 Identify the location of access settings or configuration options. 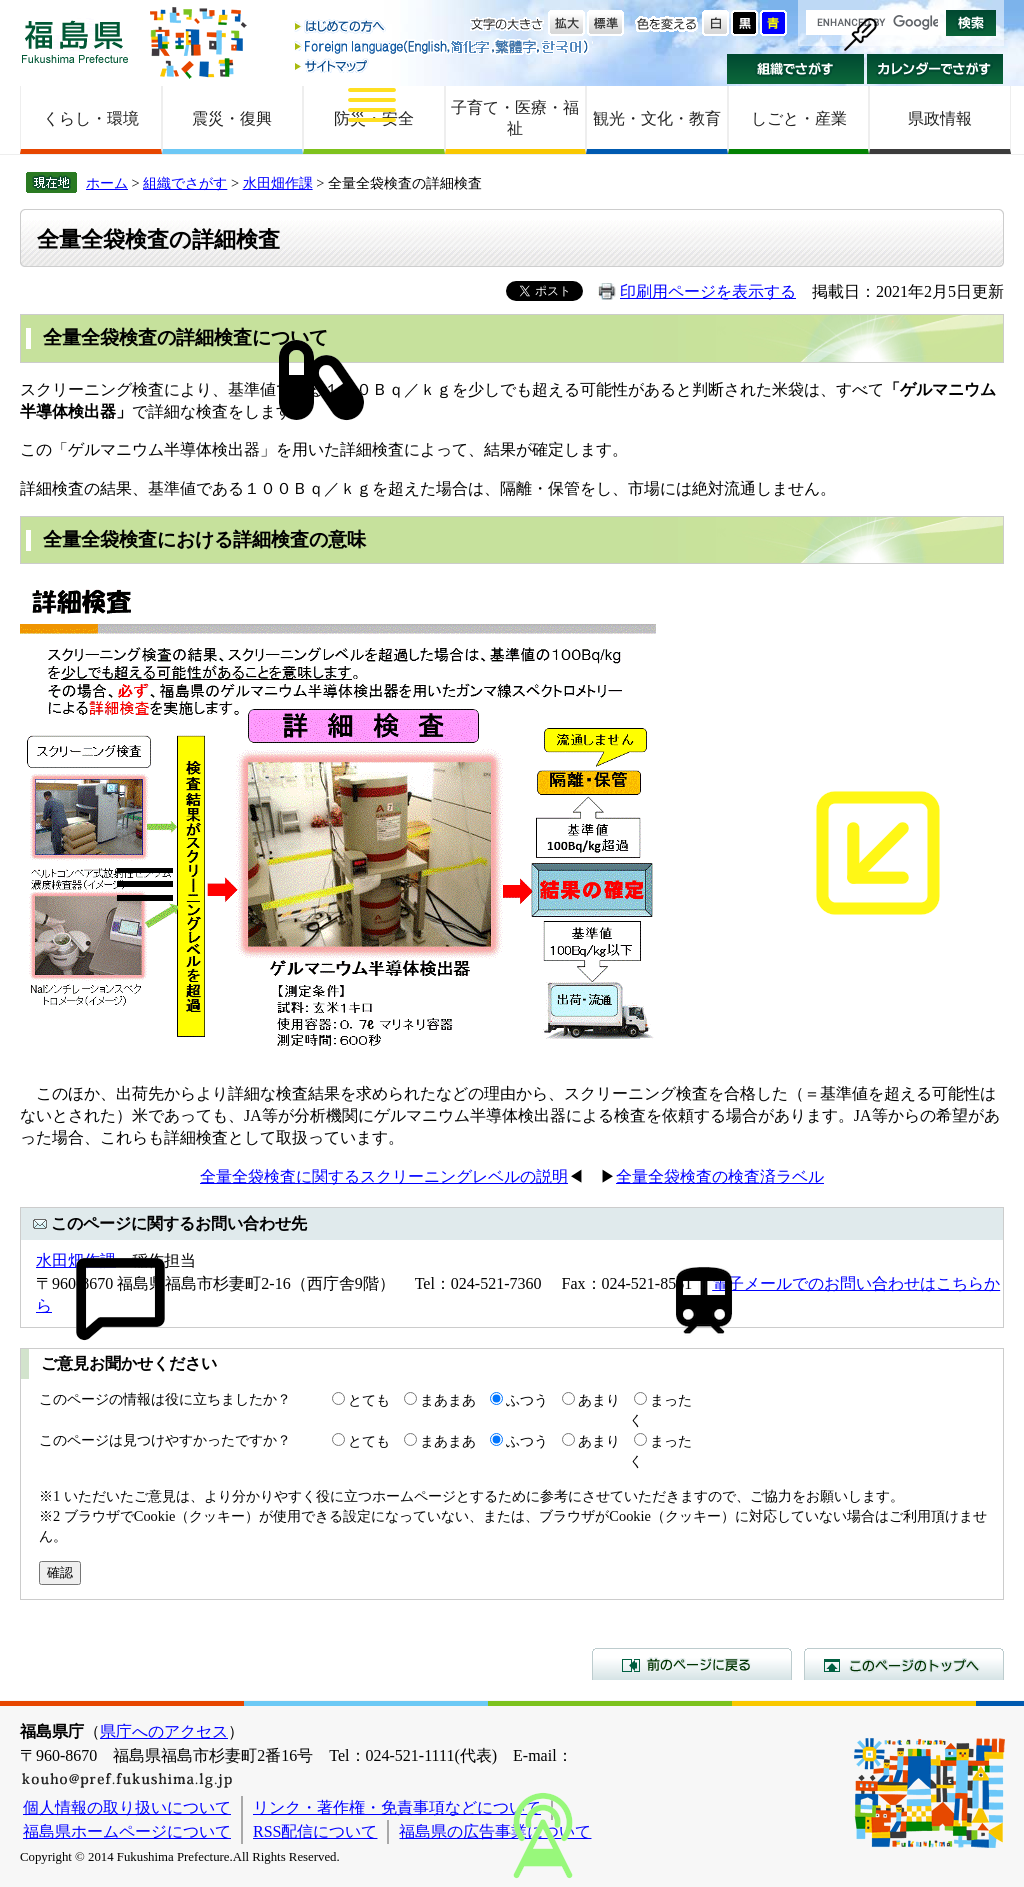
(860, 34).